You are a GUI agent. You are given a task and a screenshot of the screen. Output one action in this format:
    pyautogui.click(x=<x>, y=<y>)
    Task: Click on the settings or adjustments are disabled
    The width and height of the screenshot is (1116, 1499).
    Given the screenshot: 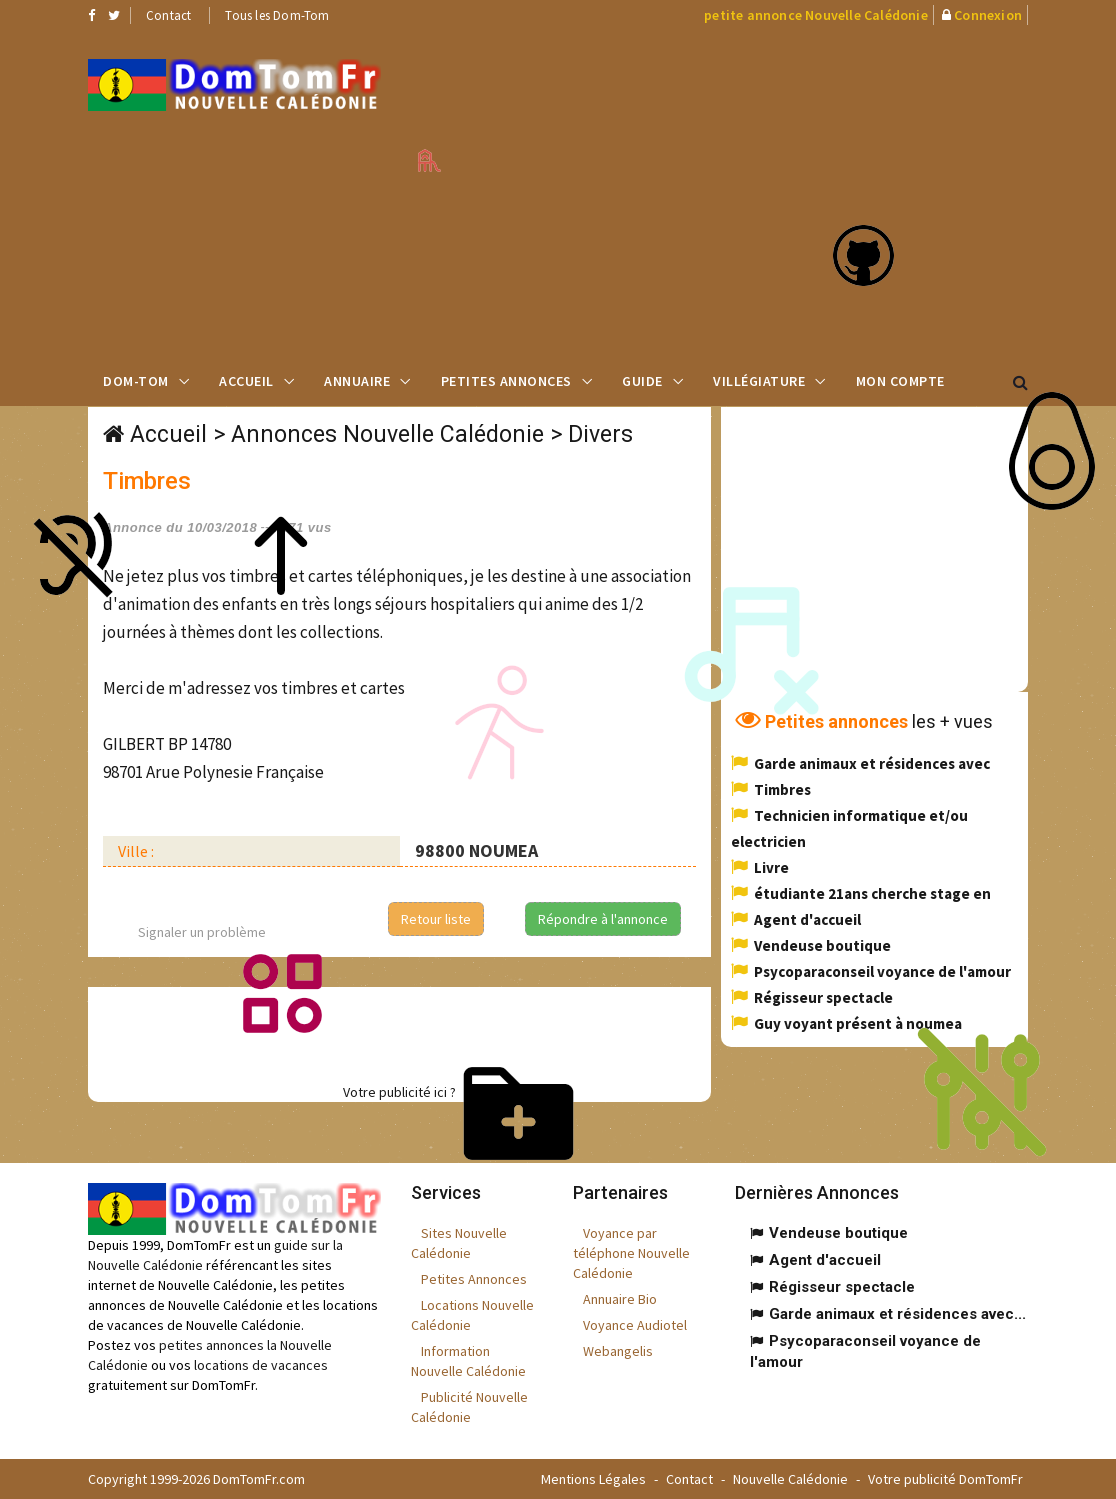 What is the action you would take?
    pyautogui.click(x=982, y=1092)
    